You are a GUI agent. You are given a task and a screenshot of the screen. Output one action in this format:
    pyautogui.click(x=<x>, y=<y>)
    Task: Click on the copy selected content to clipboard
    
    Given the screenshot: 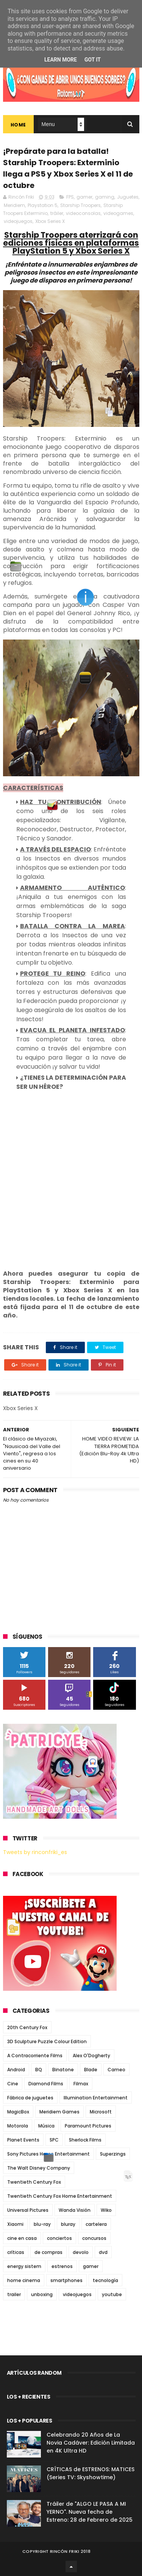 What is the action you would take?
    pyautogui.click(x=109, y=412)
    